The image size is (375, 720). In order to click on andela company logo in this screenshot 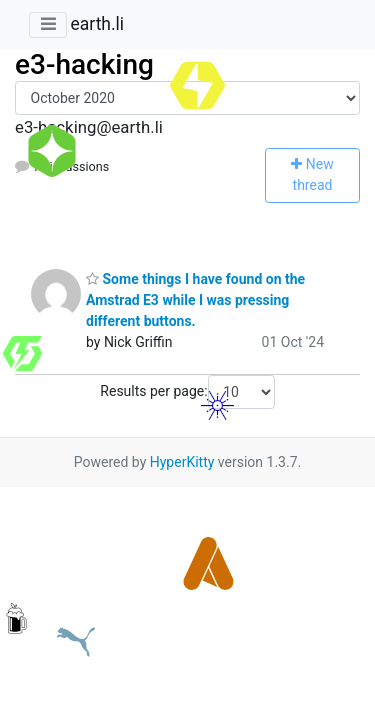, I will do `click(52, 151)`.